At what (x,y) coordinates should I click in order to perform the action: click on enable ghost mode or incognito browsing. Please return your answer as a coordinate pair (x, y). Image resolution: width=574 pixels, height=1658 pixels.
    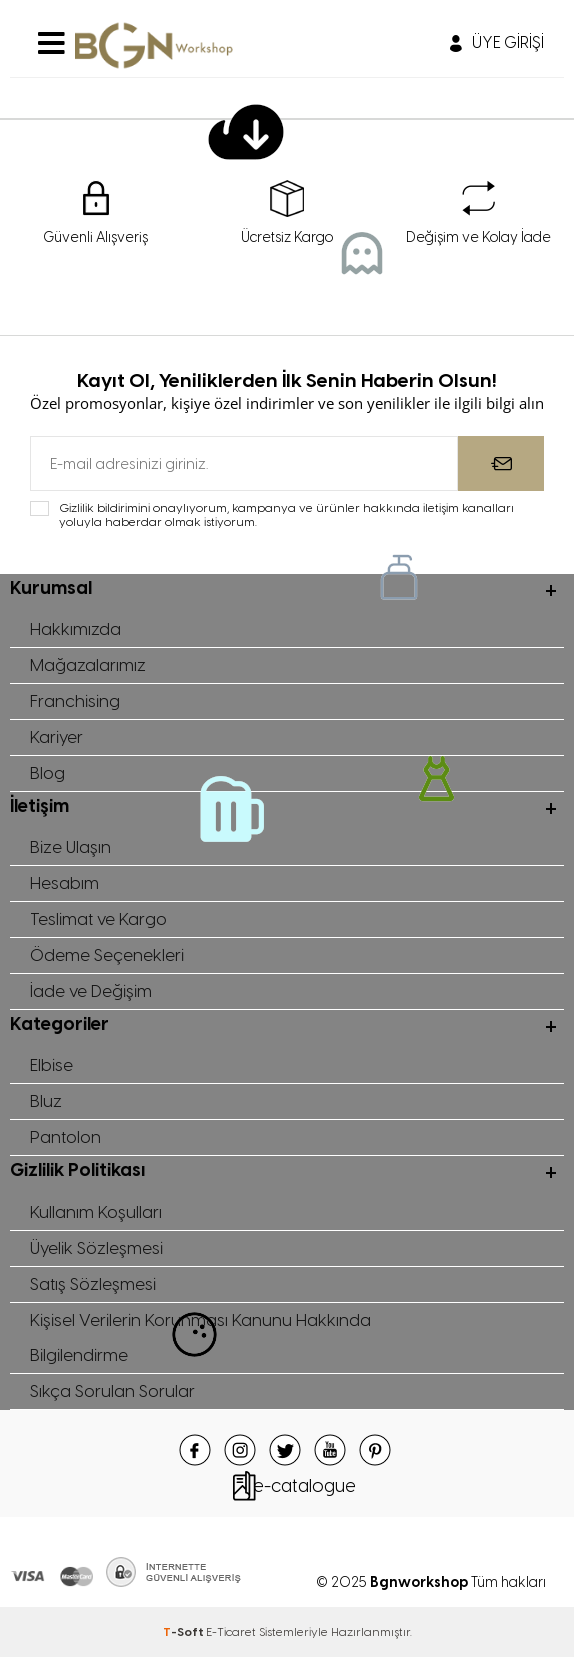
    Looking at the image, I should click on (362, 254).